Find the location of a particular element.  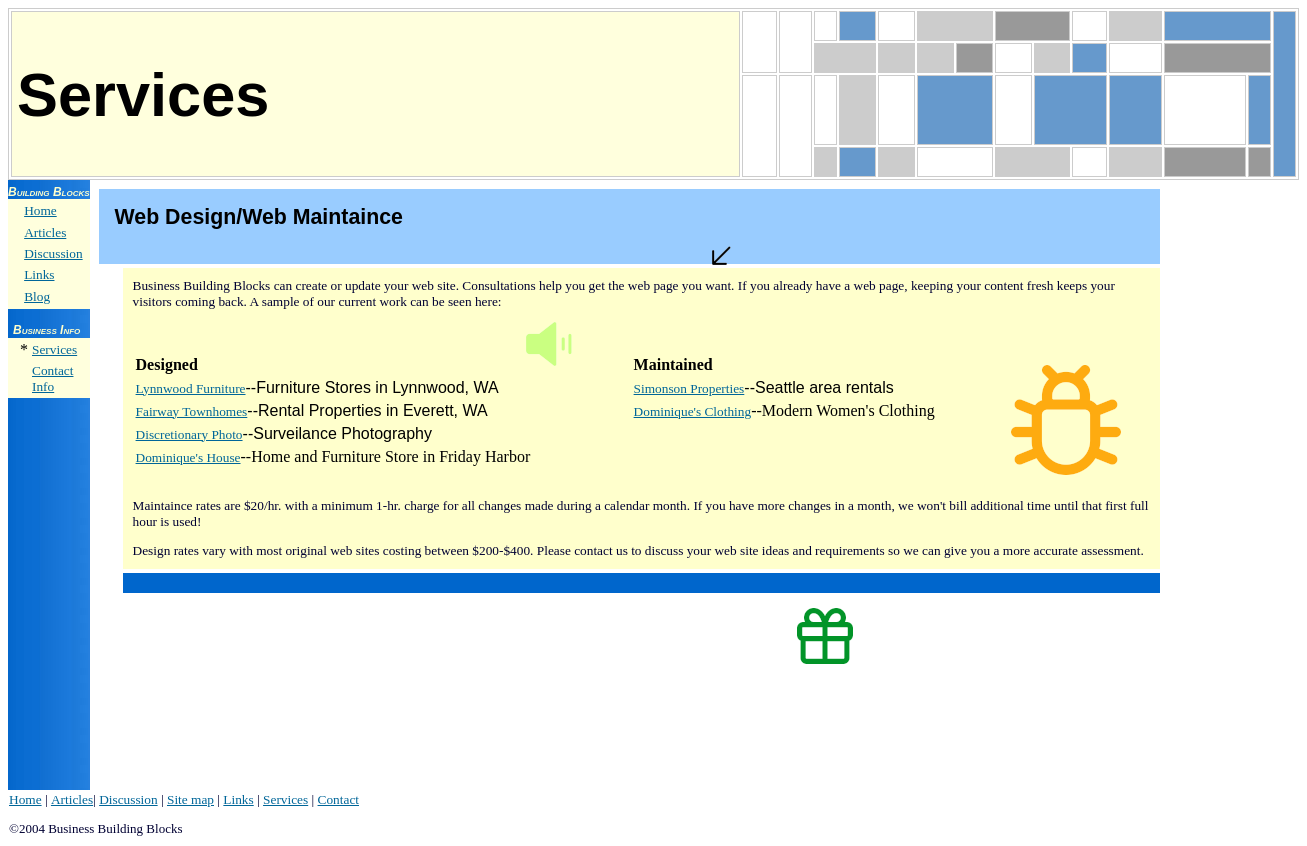

view or redeem a gift is located at coordinates (825, 636).